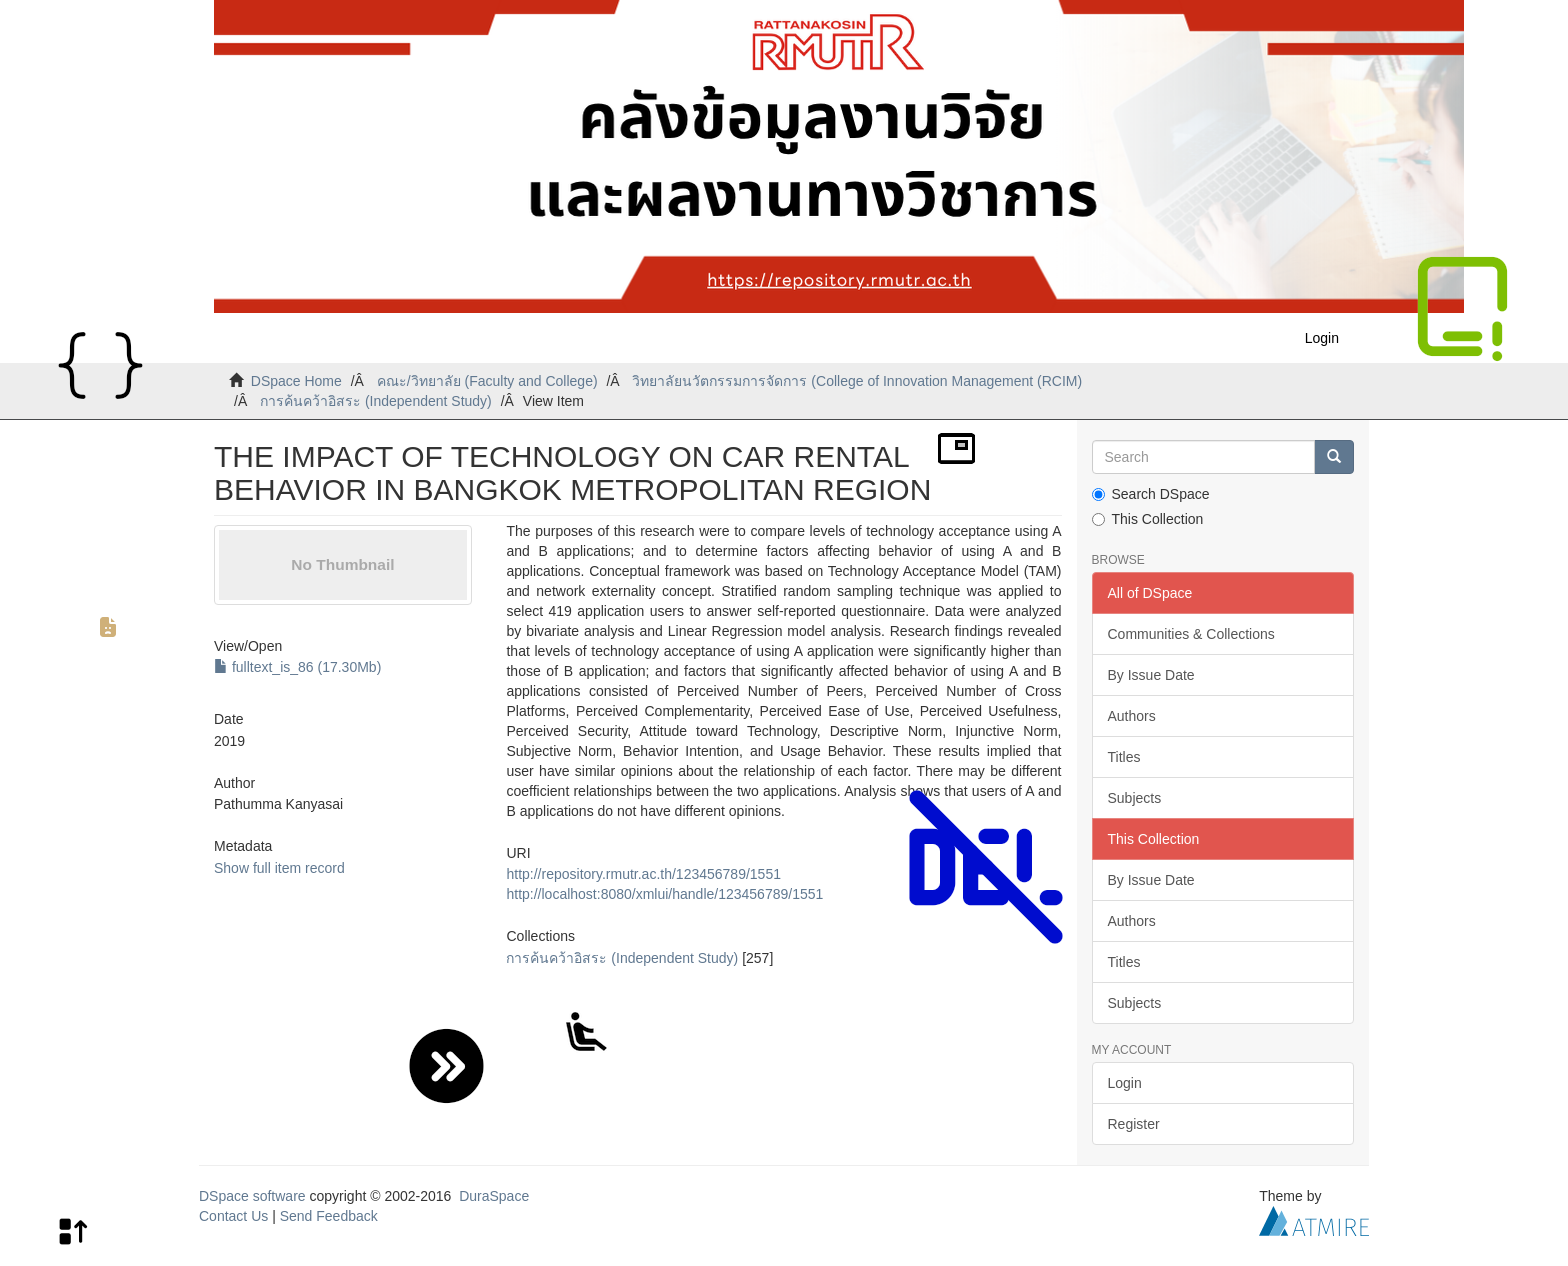 The height and width of the screenshot is (1266, 1568). Describe the element at coordinates (956, 448) in the screenshot. I see `enable picture-in-picture mode` at that location.